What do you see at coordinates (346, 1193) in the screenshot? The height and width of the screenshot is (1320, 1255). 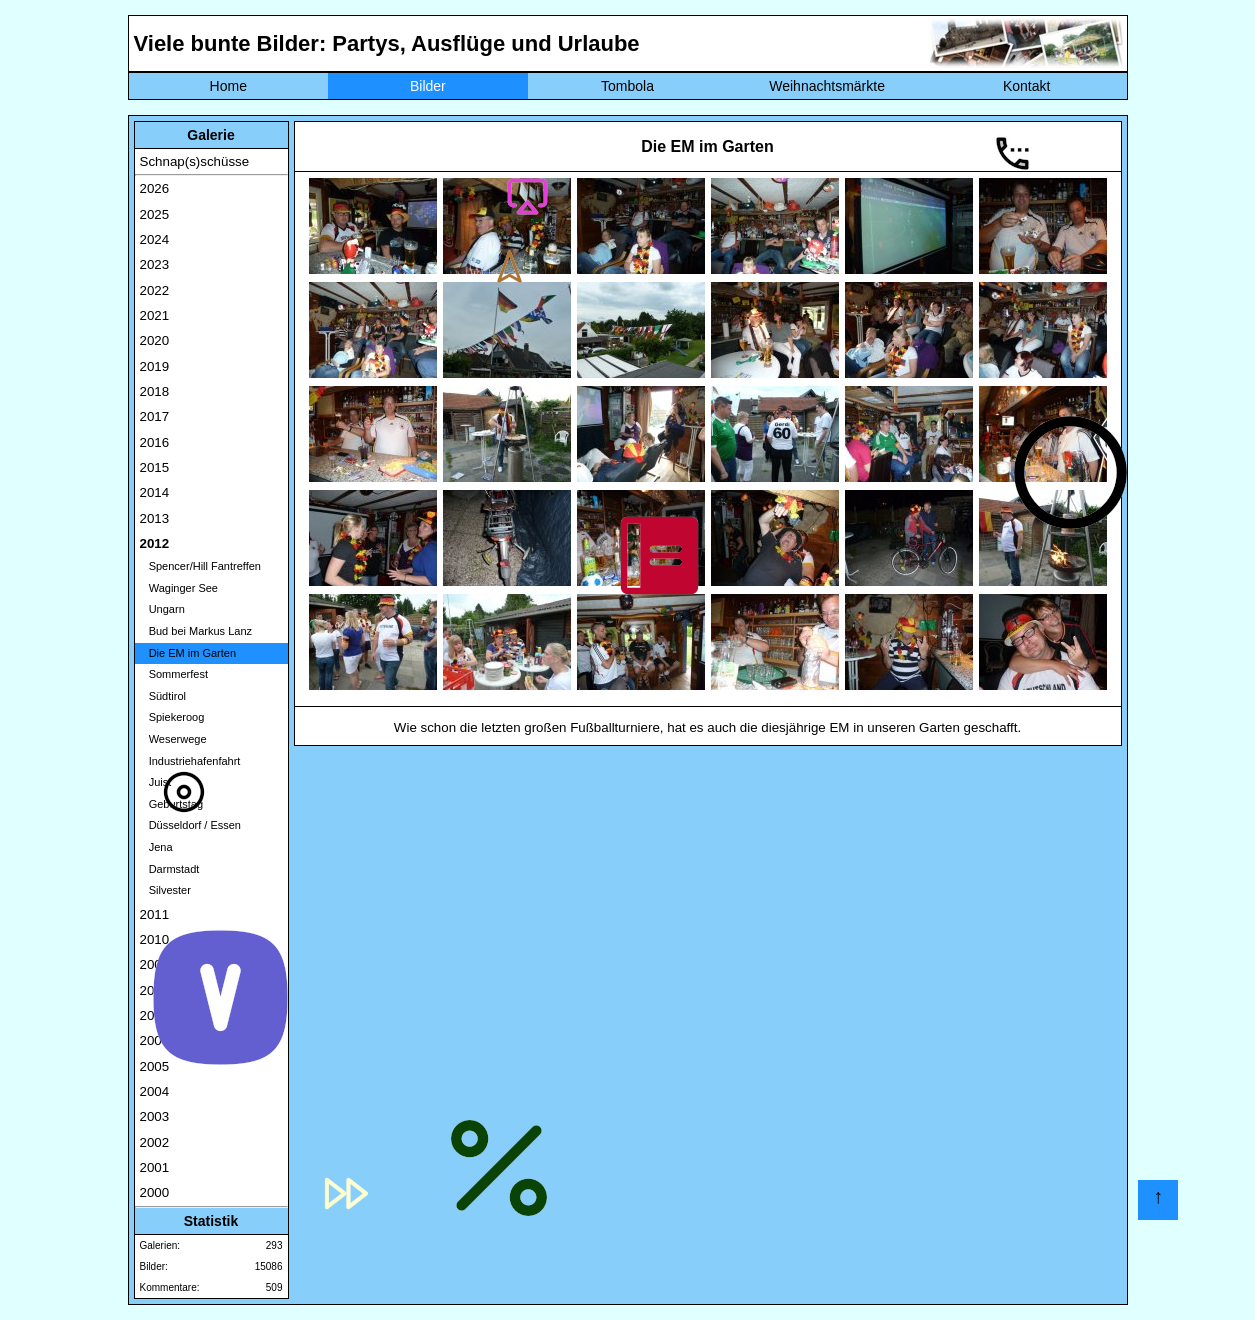 I see `skip forward in media playback` at bounding box center [346, 1193].